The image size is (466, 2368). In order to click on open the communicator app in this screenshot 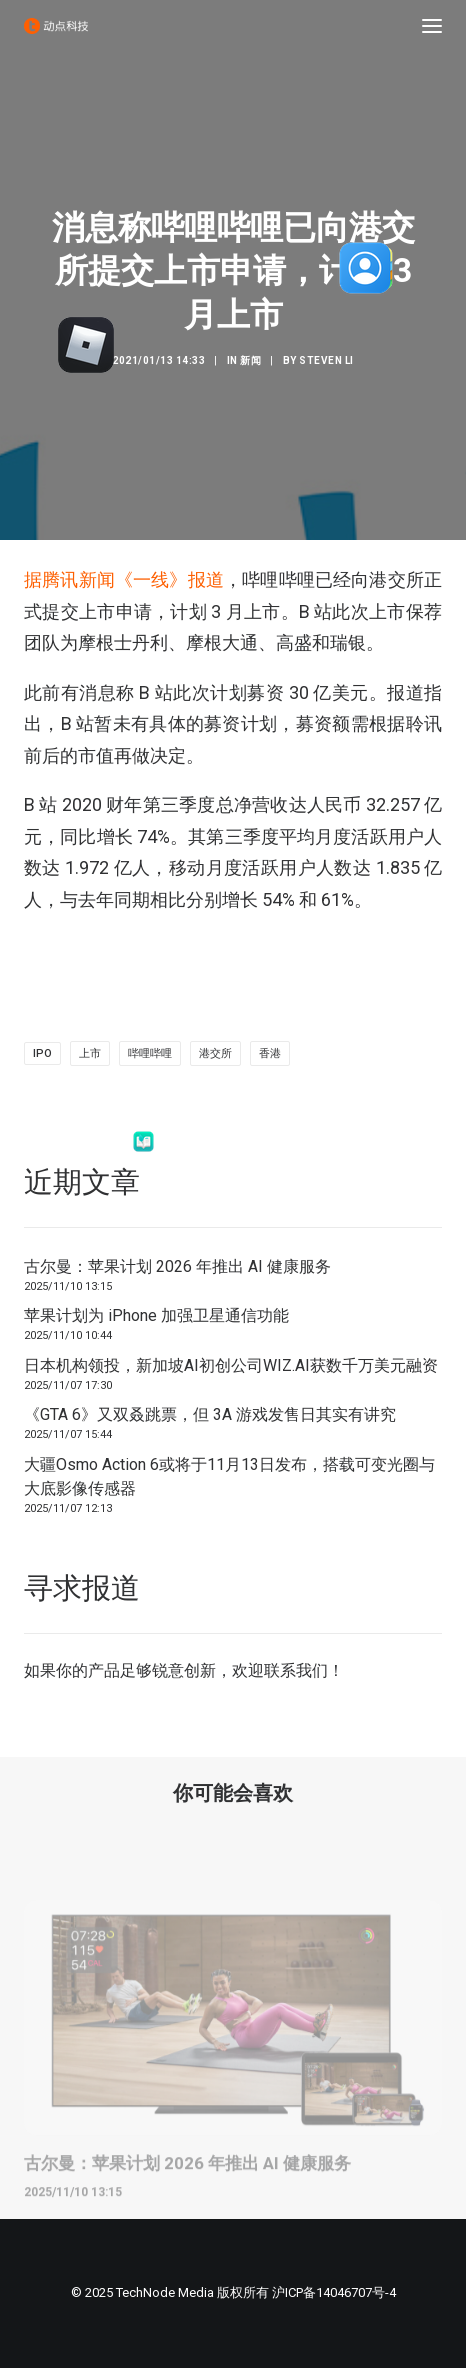, I will do `click(365, 268)`.